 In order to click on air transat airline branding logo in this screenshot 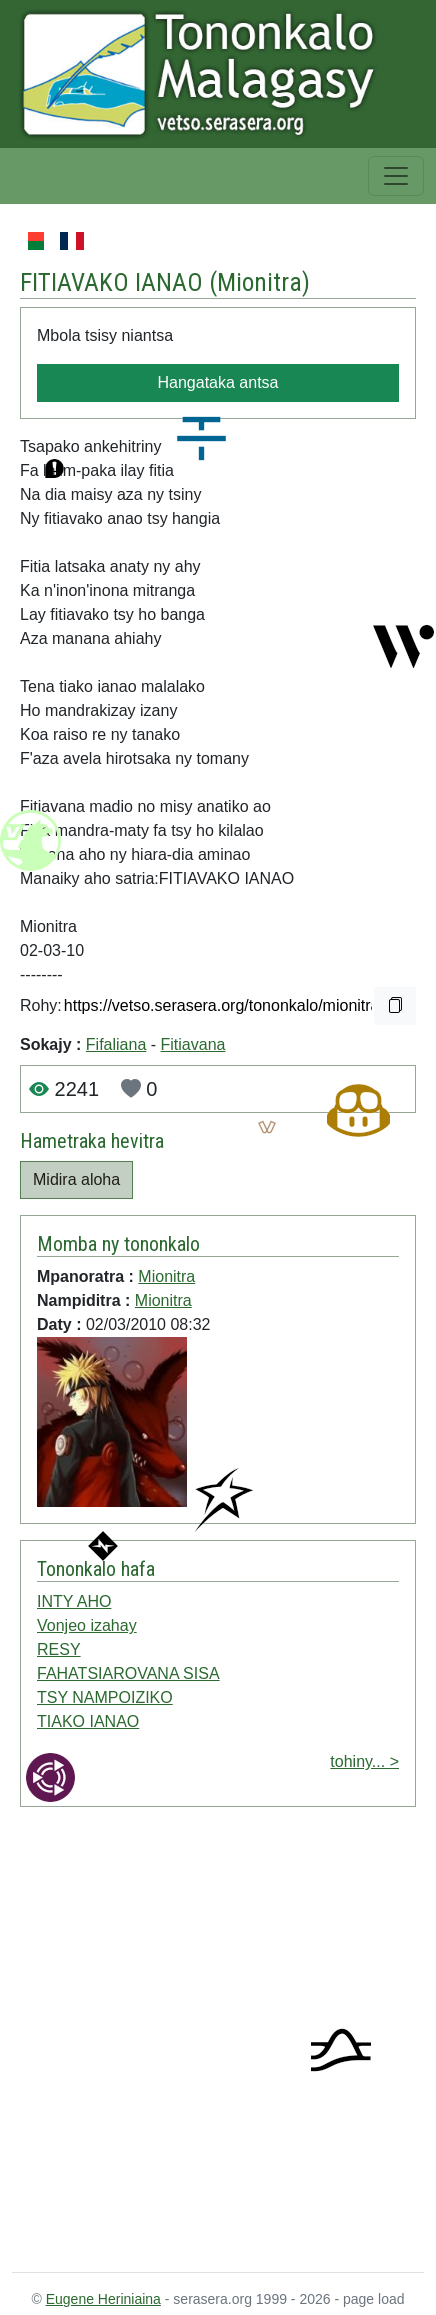, I will do `click(224, 1500)`.